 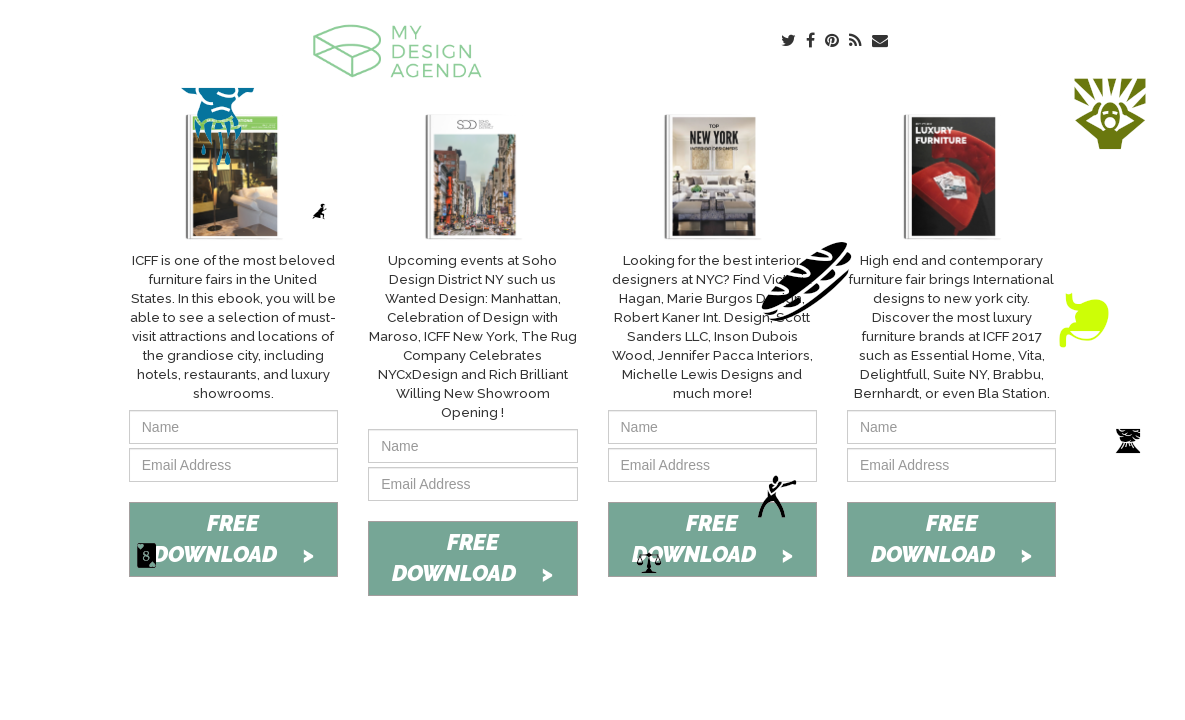 I want to click on indicates a ceiling hazard or obstacle in gameplay, so click(x=217, y=126).